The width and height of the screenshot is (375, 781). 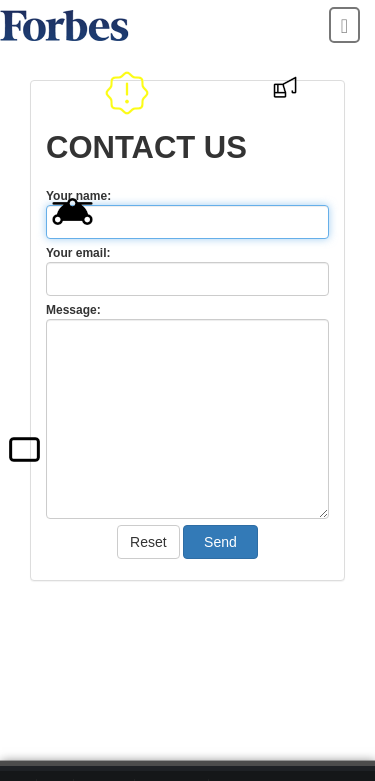 What do you see at coordinates (285, 88) in the screenshot?
I see `construction or building in progress` at bounding box center [285, 88].